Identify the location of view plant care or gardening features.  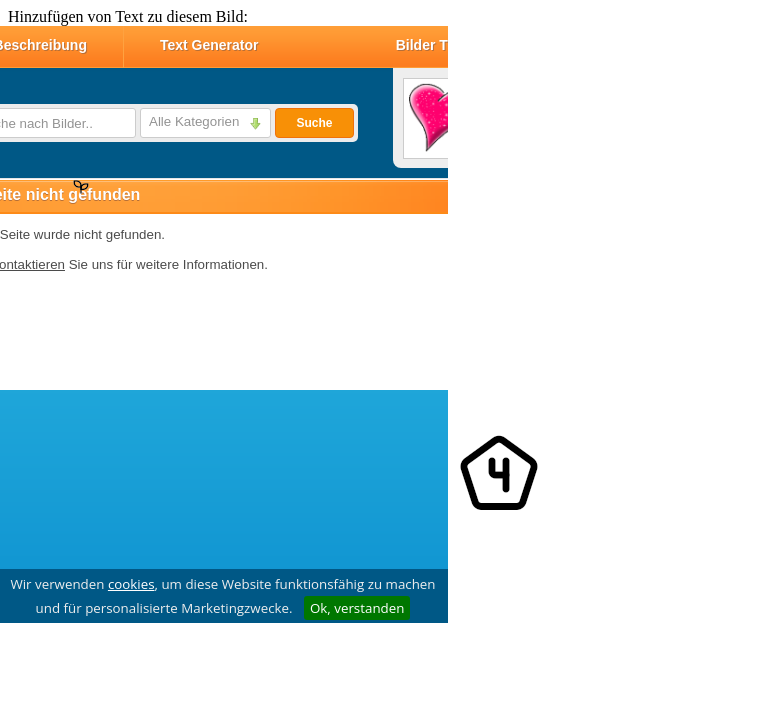
(81, 187).